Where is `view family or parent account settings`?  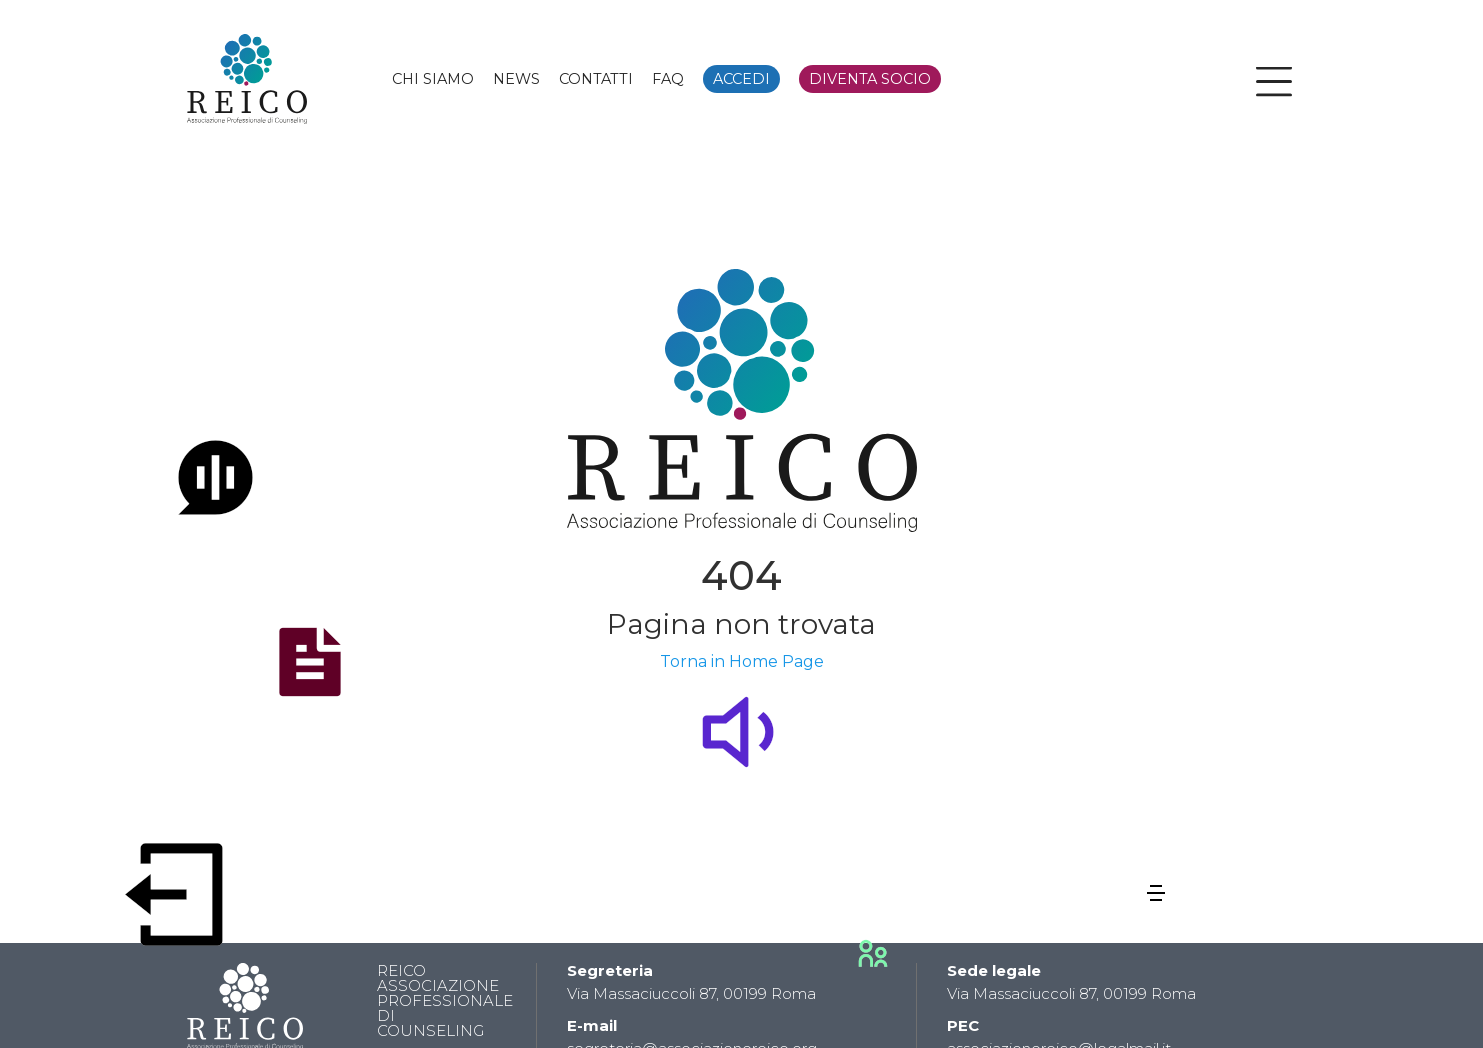 view family or parent account settings is located at coordinates (873, 954).